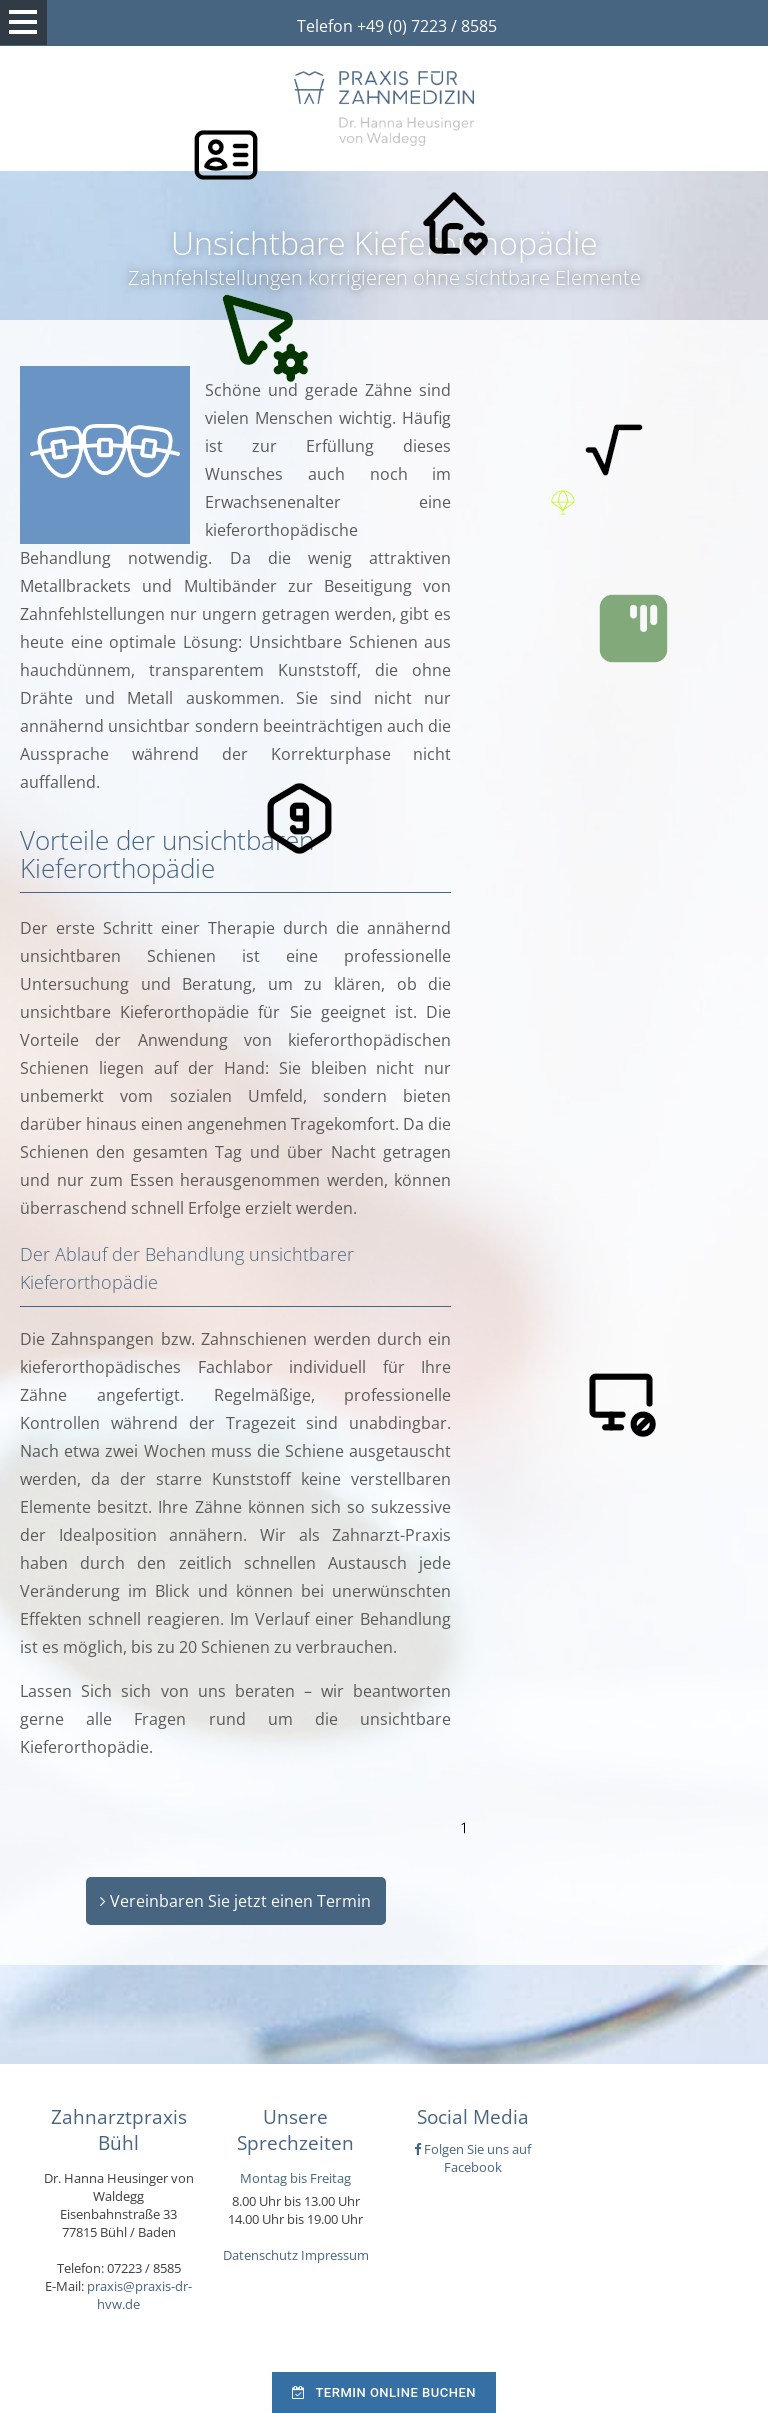  What do you see at coordinates (299, 818) in the screenshot?
I see `indicates step 9 in a multi-step process` at bounding box center [299, 818].